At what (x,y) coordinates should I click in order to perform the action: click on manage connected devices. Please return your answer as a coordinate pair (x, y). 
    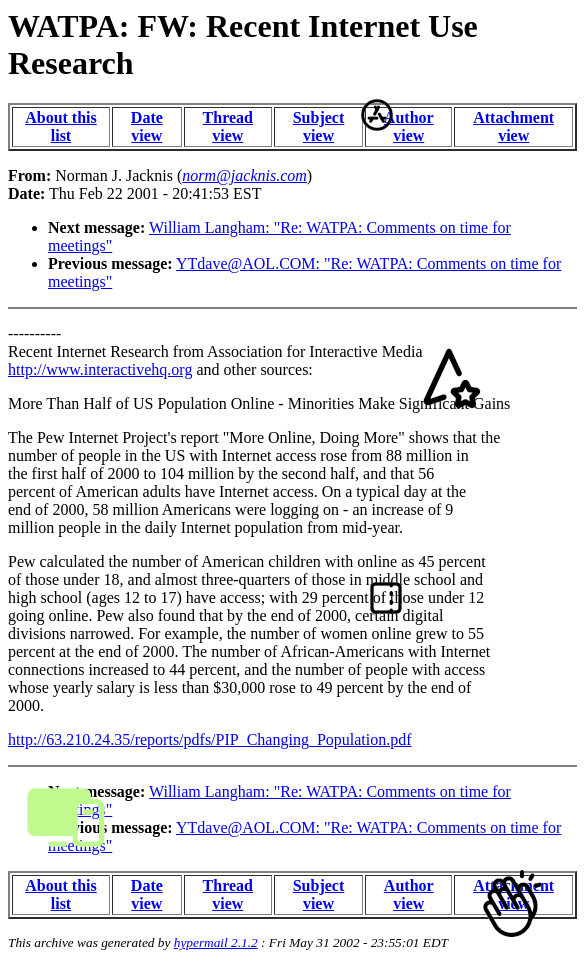
    Looking at the image, I should click on (64, 817).